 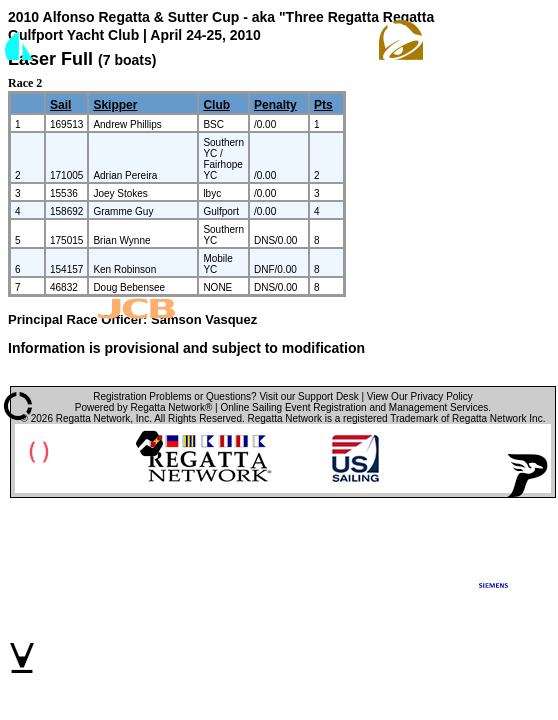 I want to click on open the Taco Bell app, so click(x=401, y=40).